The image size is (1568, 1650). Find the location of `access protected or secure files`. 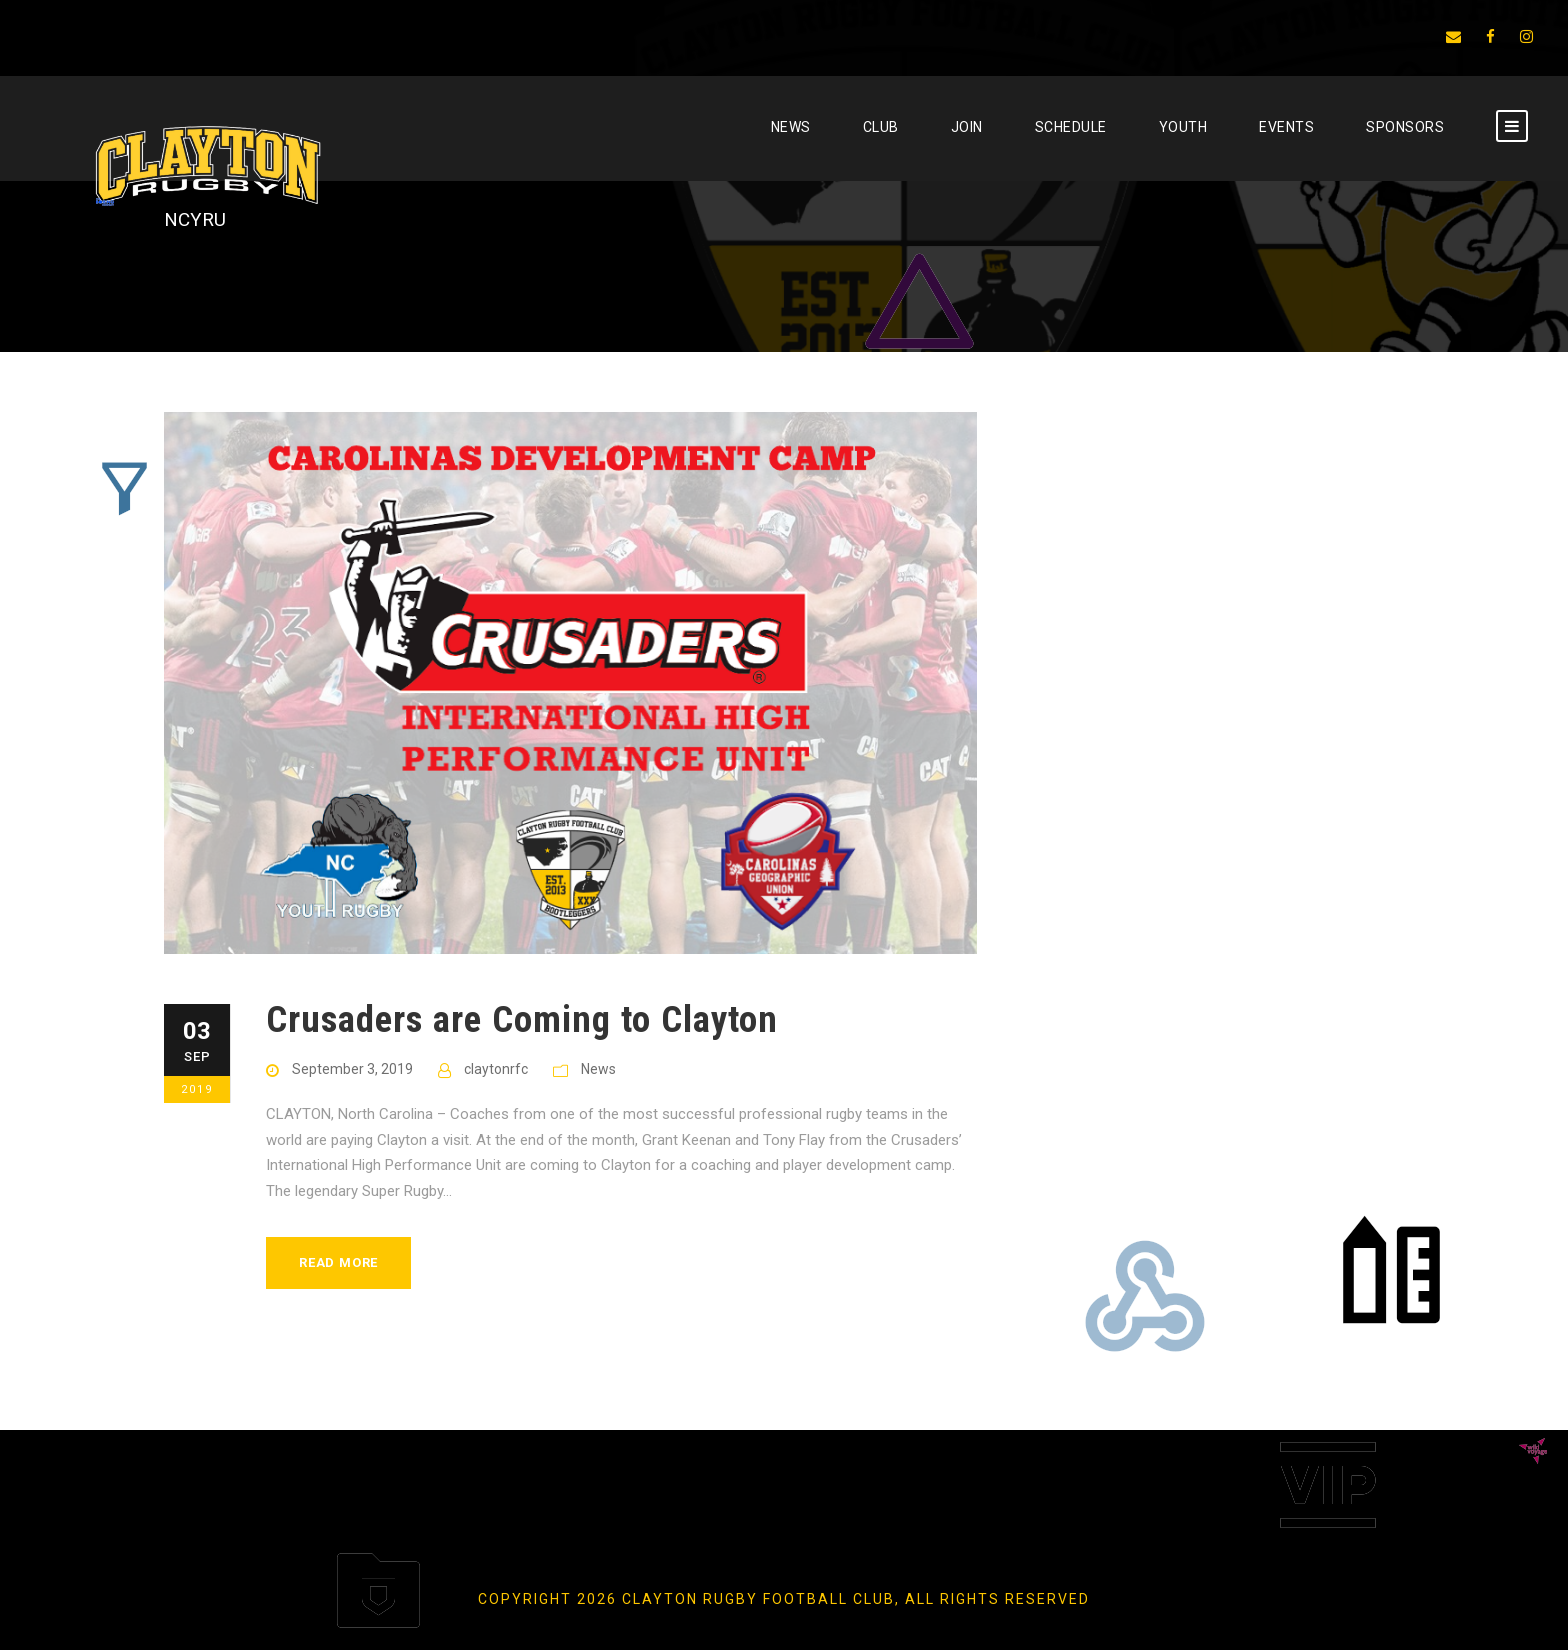

access protected or secure files is located at coordinates (378, 1590).